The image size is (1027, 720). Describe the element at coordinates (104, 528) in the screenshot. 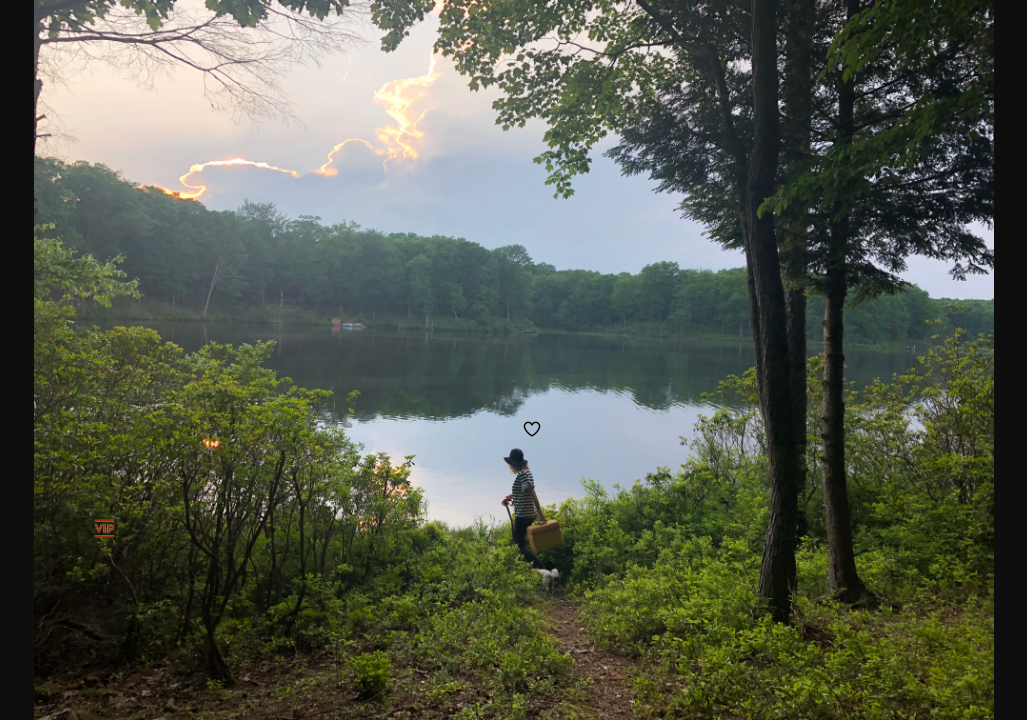

I see `indicates VIP or premium membership status` at that location.